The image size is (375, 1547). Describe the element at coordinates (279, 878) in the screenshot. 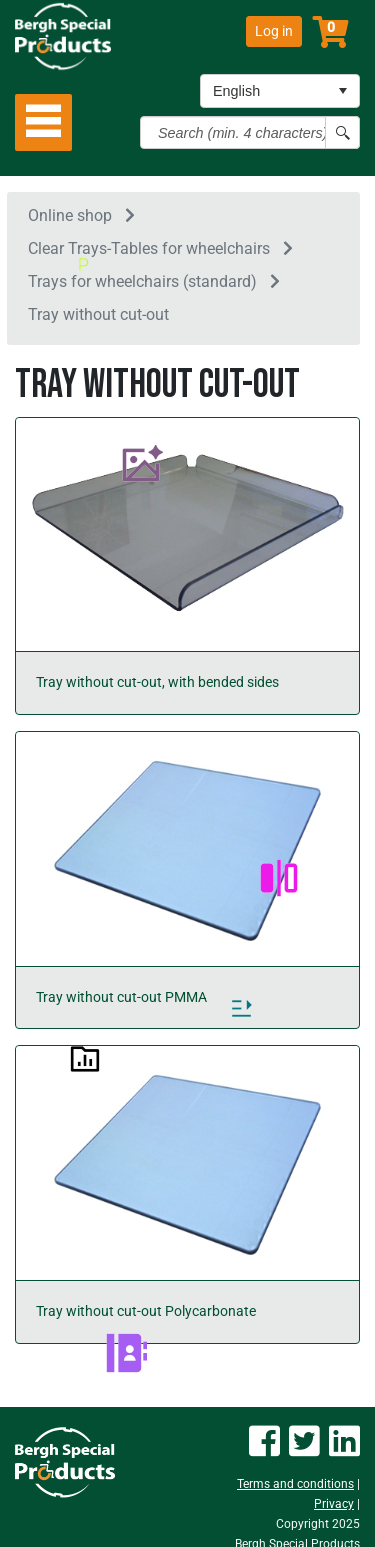

I see `flip image horizontally` at that location.